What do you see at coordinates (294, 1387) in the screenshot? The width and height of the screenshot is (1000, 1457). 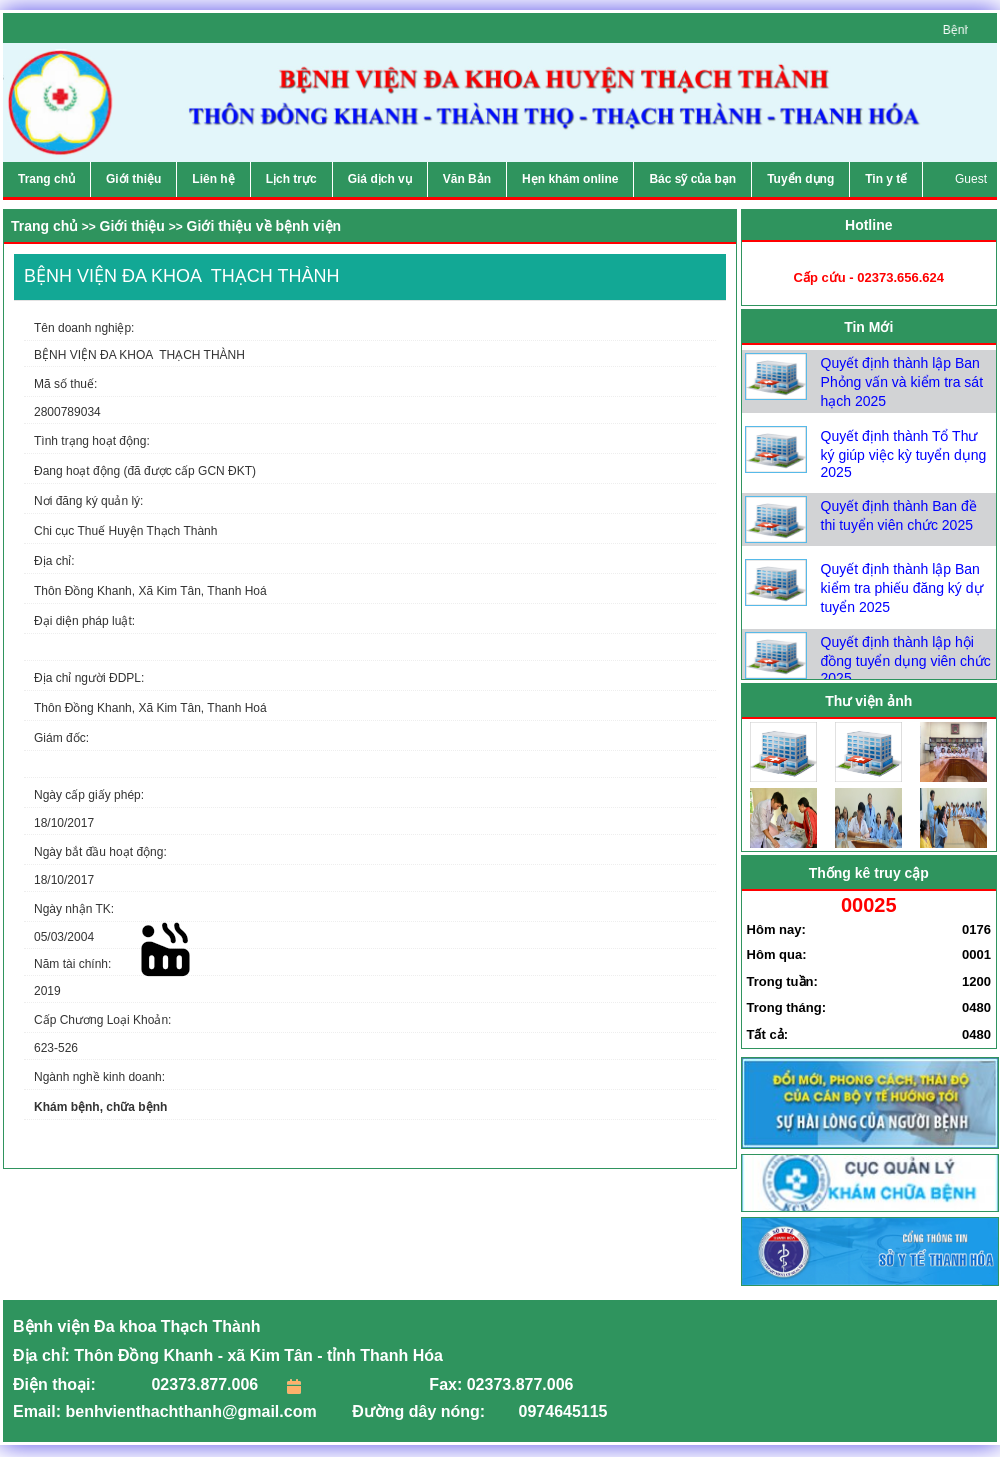 I see `view calendar or scheduled events` at bounding box center [294, 1387].